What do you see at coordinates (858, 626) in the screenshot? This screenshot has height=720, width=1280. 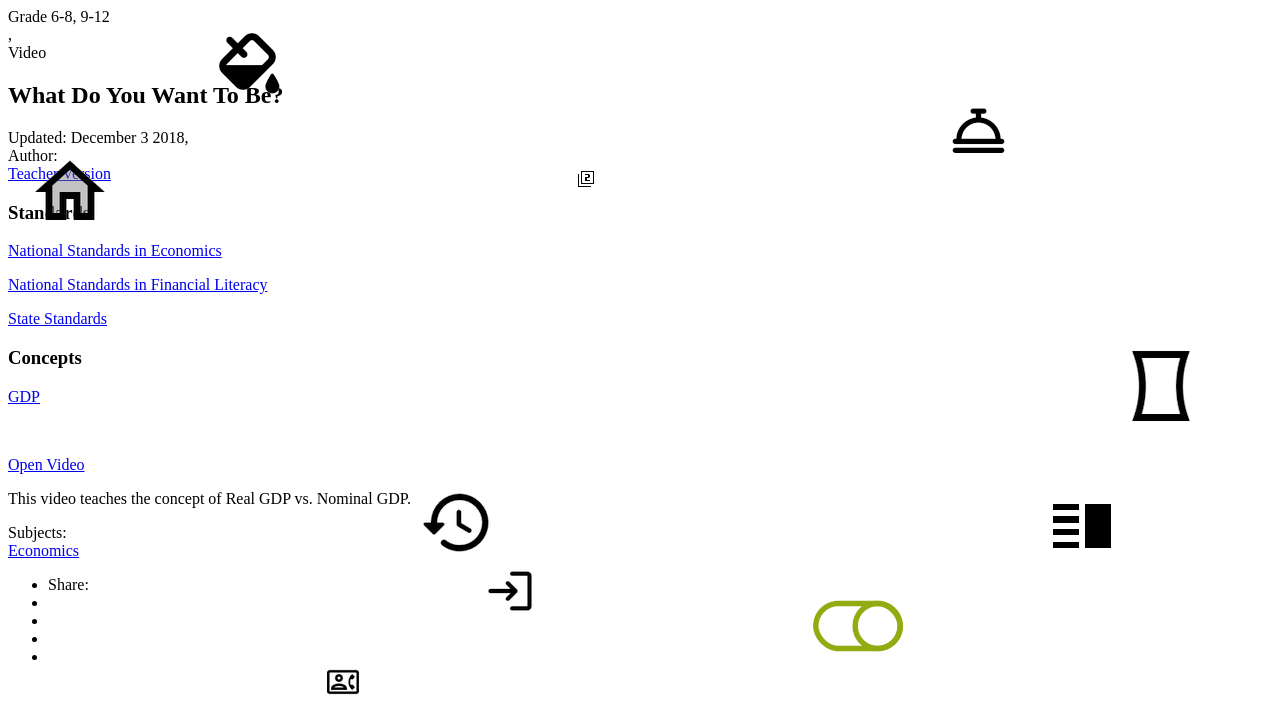 I see `toggle a setting on or off` at bounding box center [858, 626].